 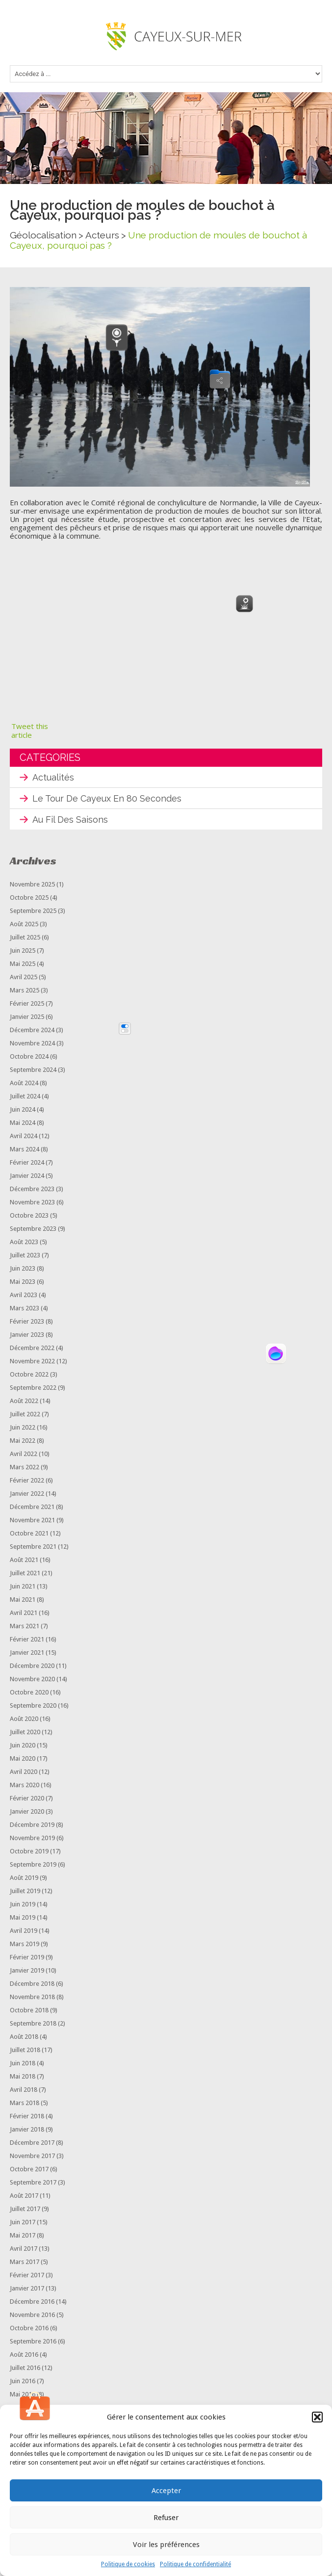 What do you see at coordinates (117, 338) in the screenshot?
I see `open the backups application` at bounding box center [117, 338].